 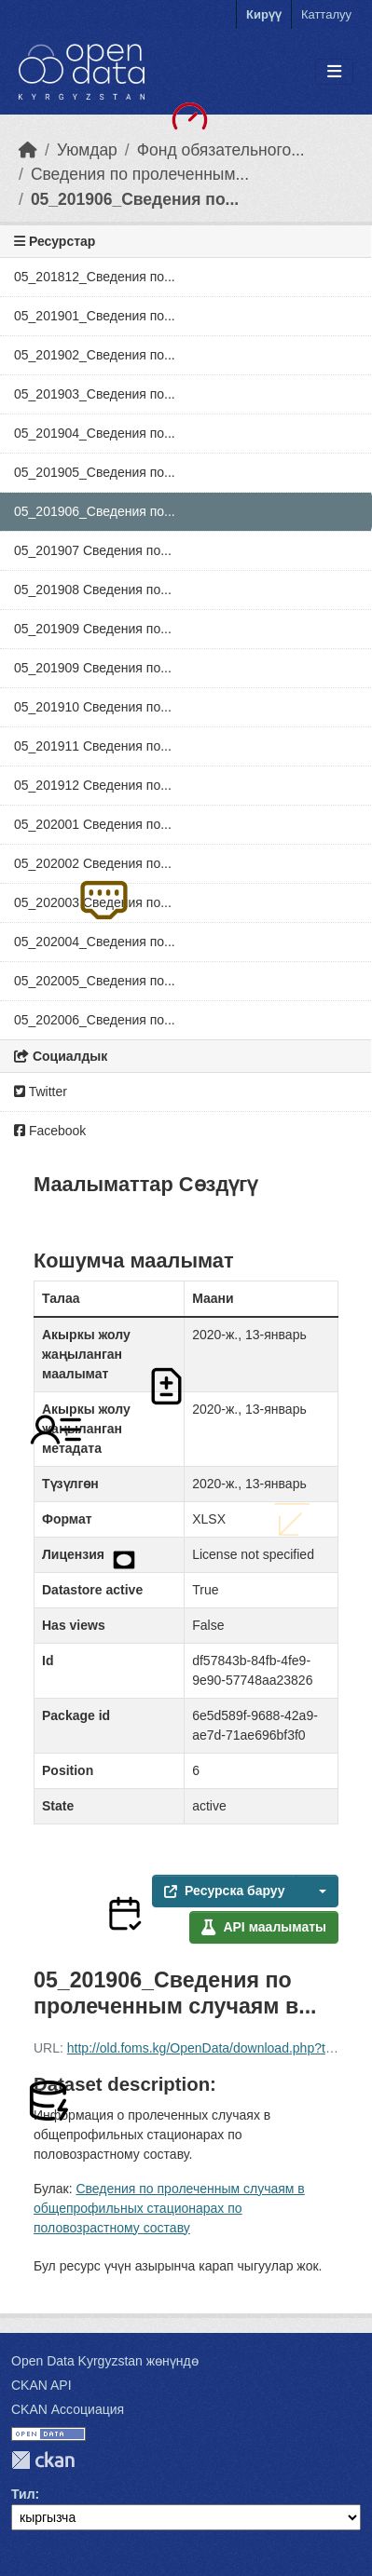 I want to click on move item to bottom-left corner, so click(x=290, y=1519).